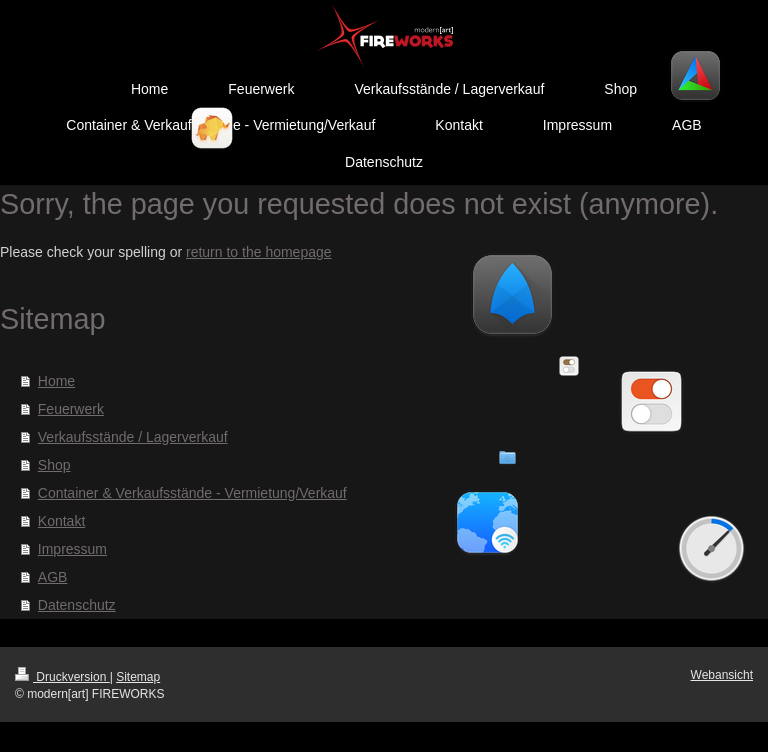  What do you see at coordinates (507, 457) in the screenshot?
I see `access the public folder for shared files` at bounding box center [507, 457].